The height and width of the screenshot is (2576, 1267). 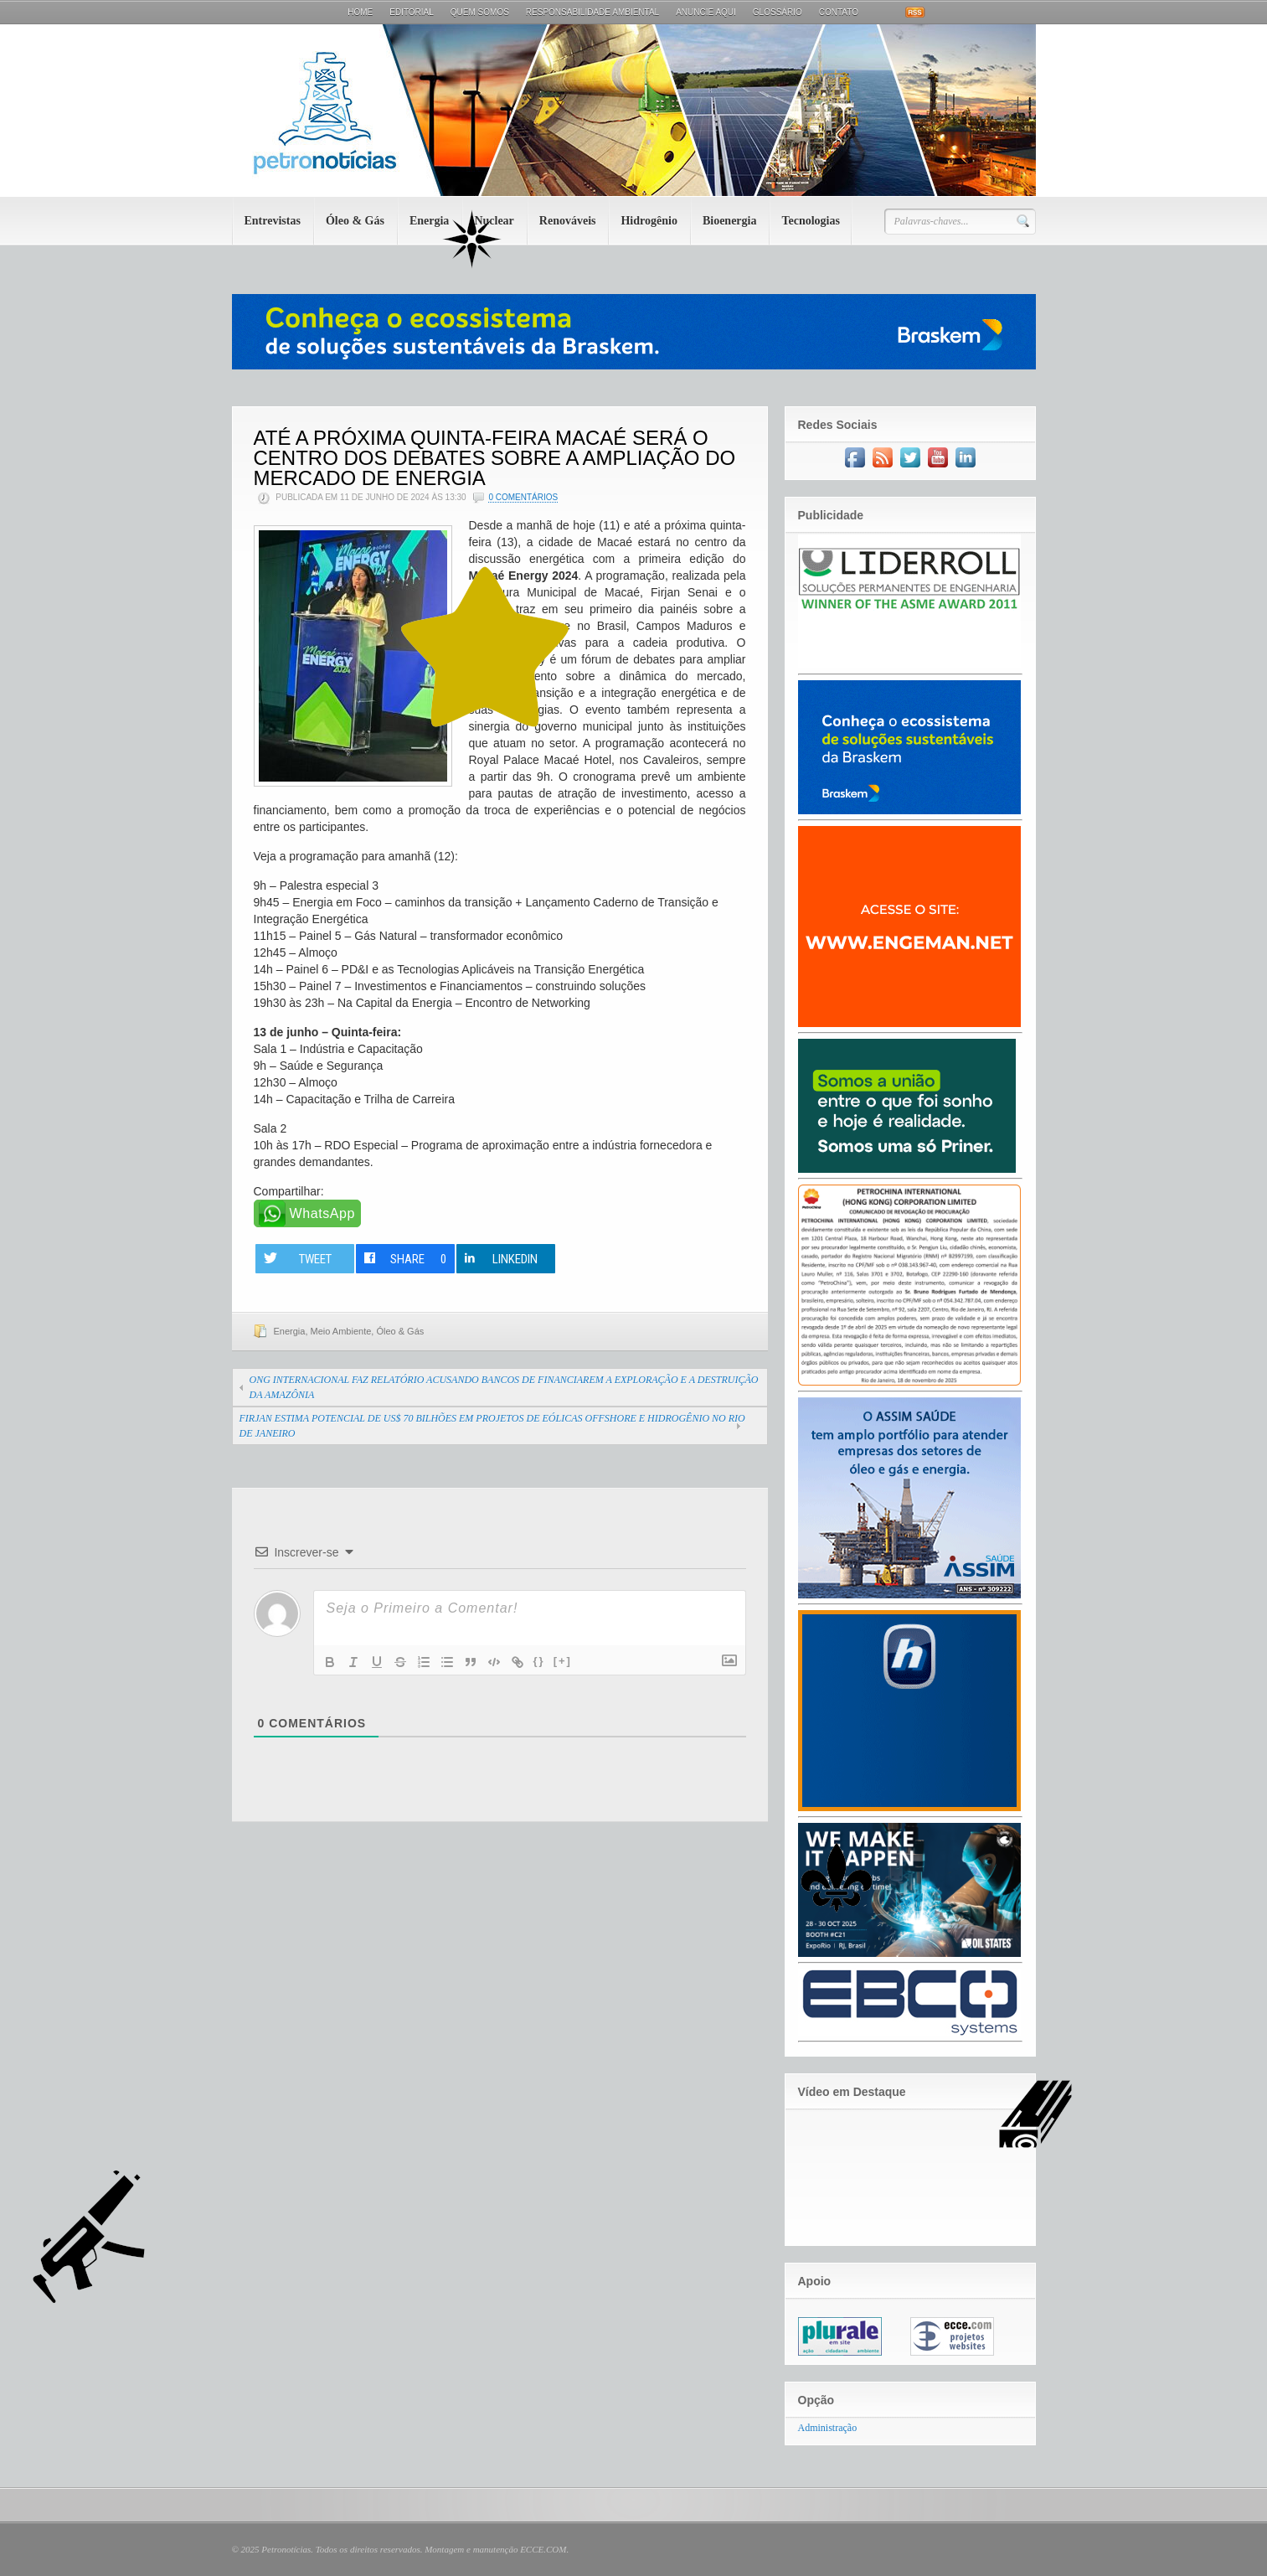 I want to click on indicates a hazard or danger zone in gameplay, so click(x=471, y=239).